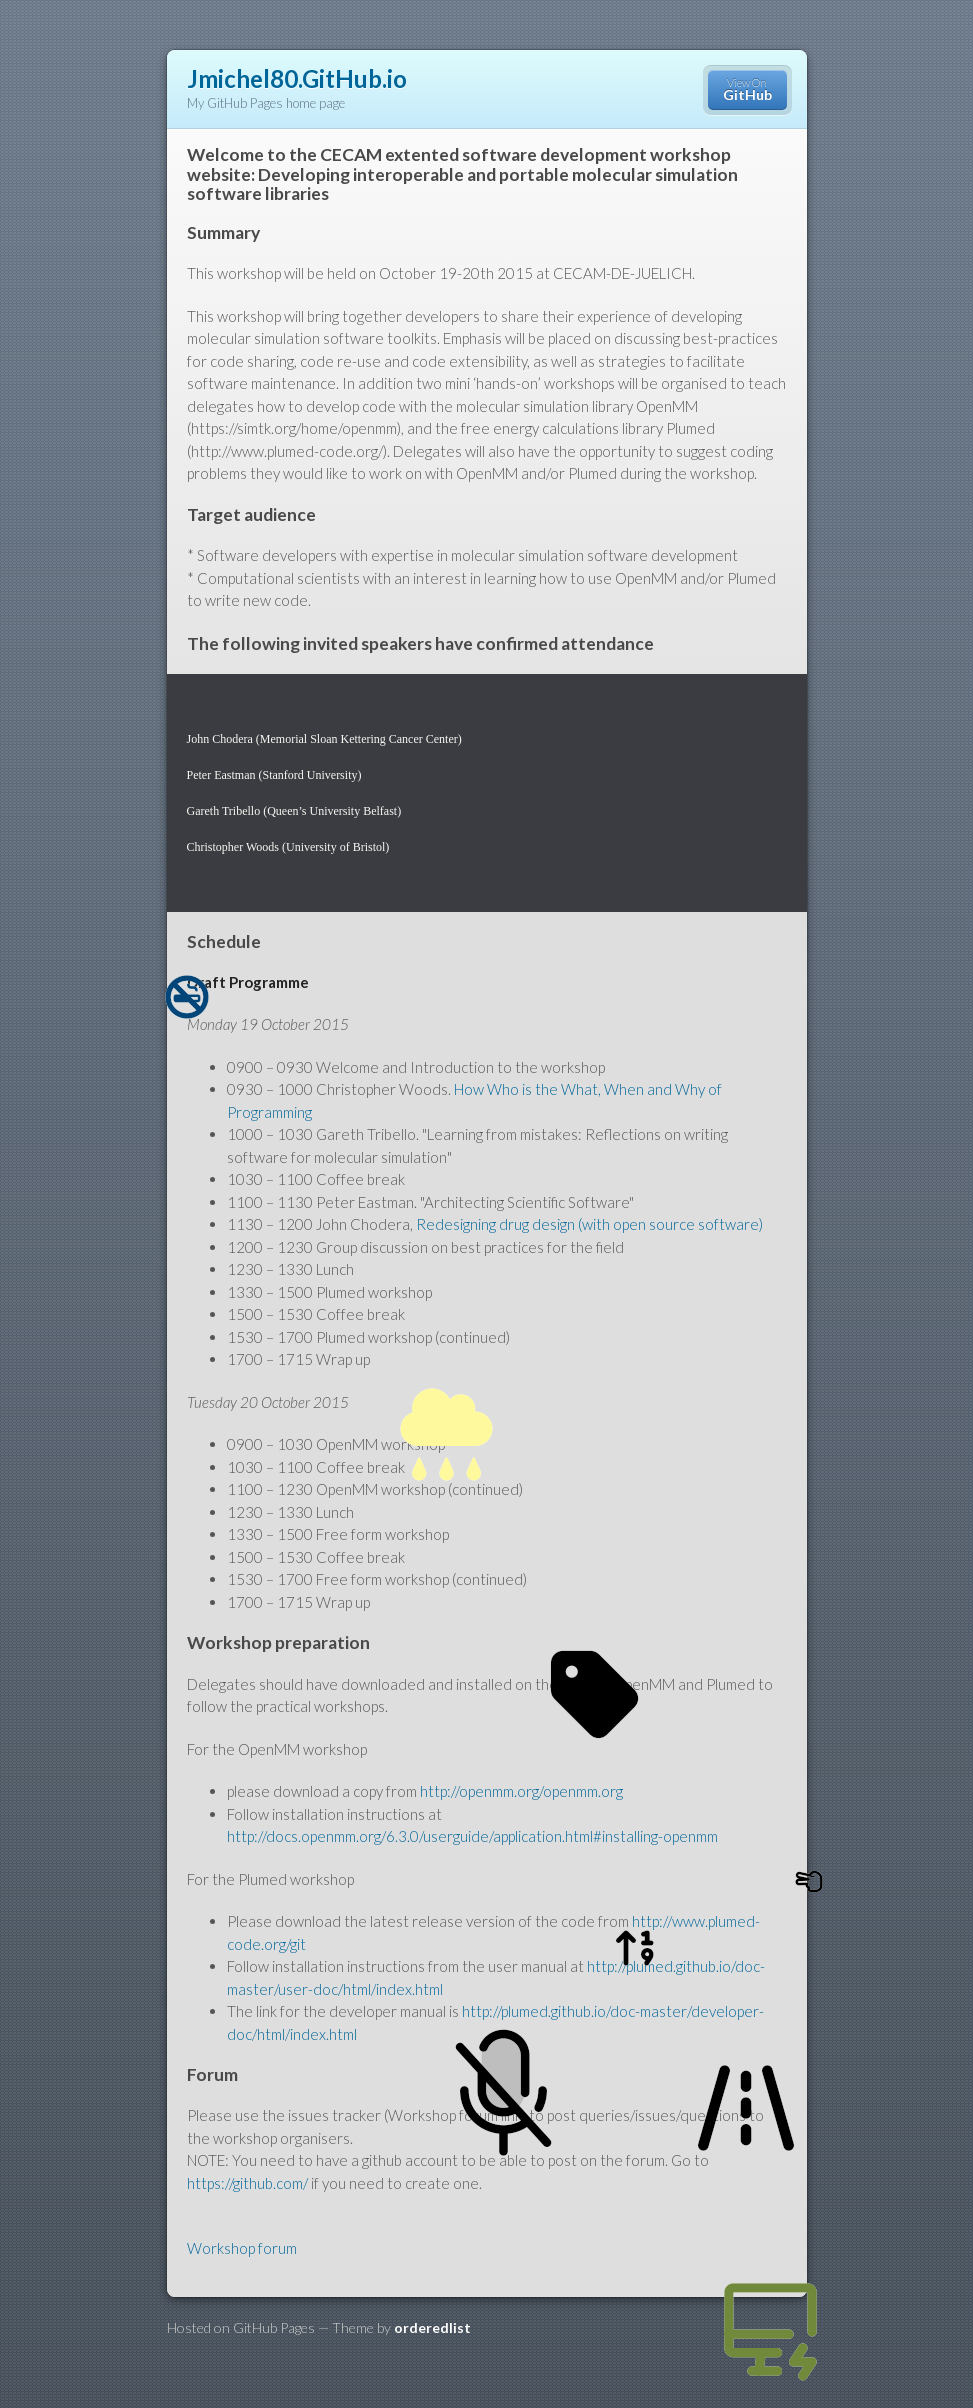 Image resolution: width=973 pixels, height=2408 pixels. What do you see at coordinates (503, 2090) in the screenshot?
I see `mute your microphone` at bounding box center [503, 2090].